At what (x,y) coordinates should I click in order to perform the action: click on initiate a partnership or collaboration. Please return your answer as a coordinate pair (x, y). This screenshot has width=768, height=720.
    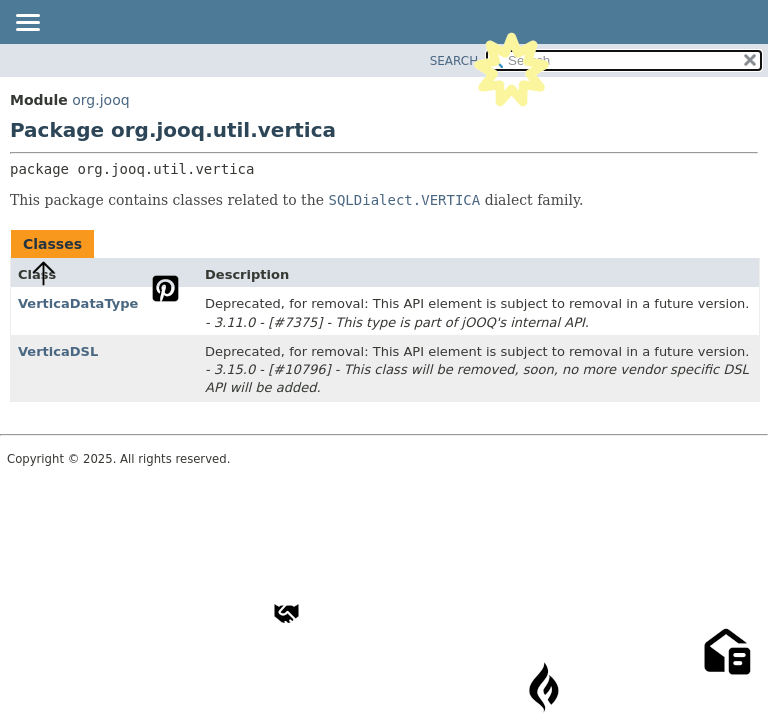
    Looking at the image, I should click on (286, 613).